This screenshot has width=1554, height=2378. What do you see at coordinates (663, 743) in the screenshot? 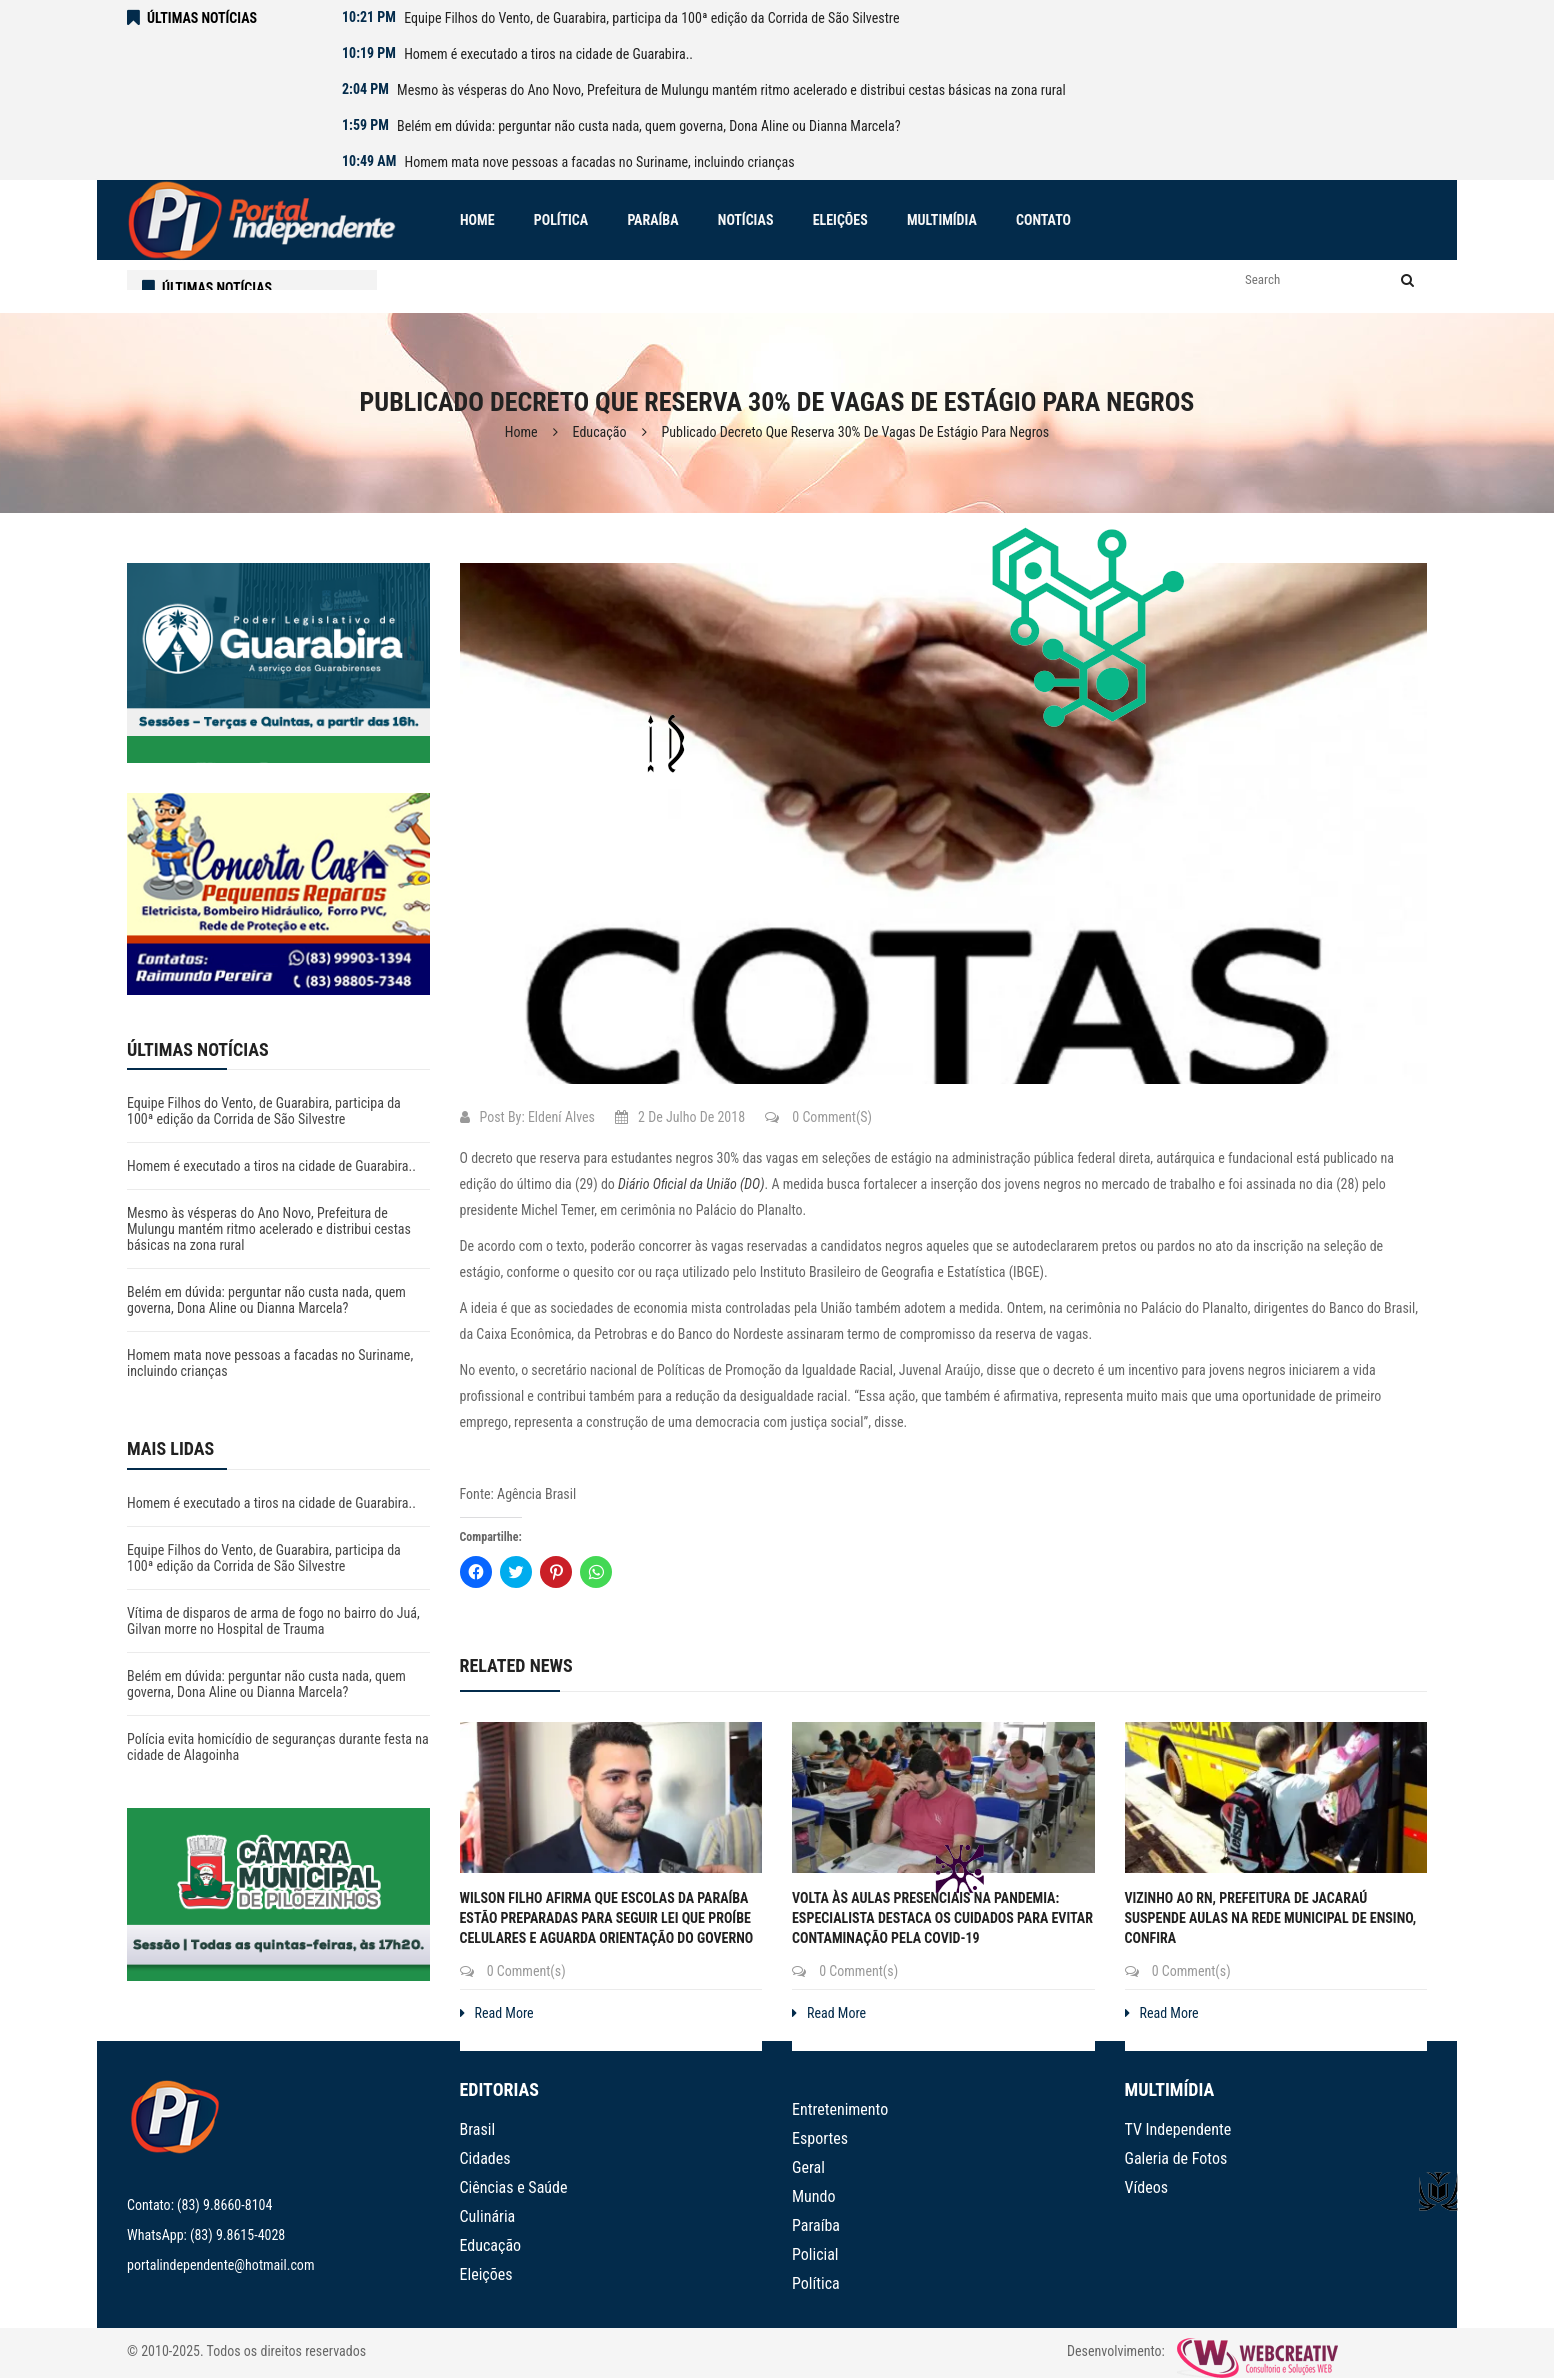
I see `access archery or ranged combat skills` at bounding box center [663, 743].